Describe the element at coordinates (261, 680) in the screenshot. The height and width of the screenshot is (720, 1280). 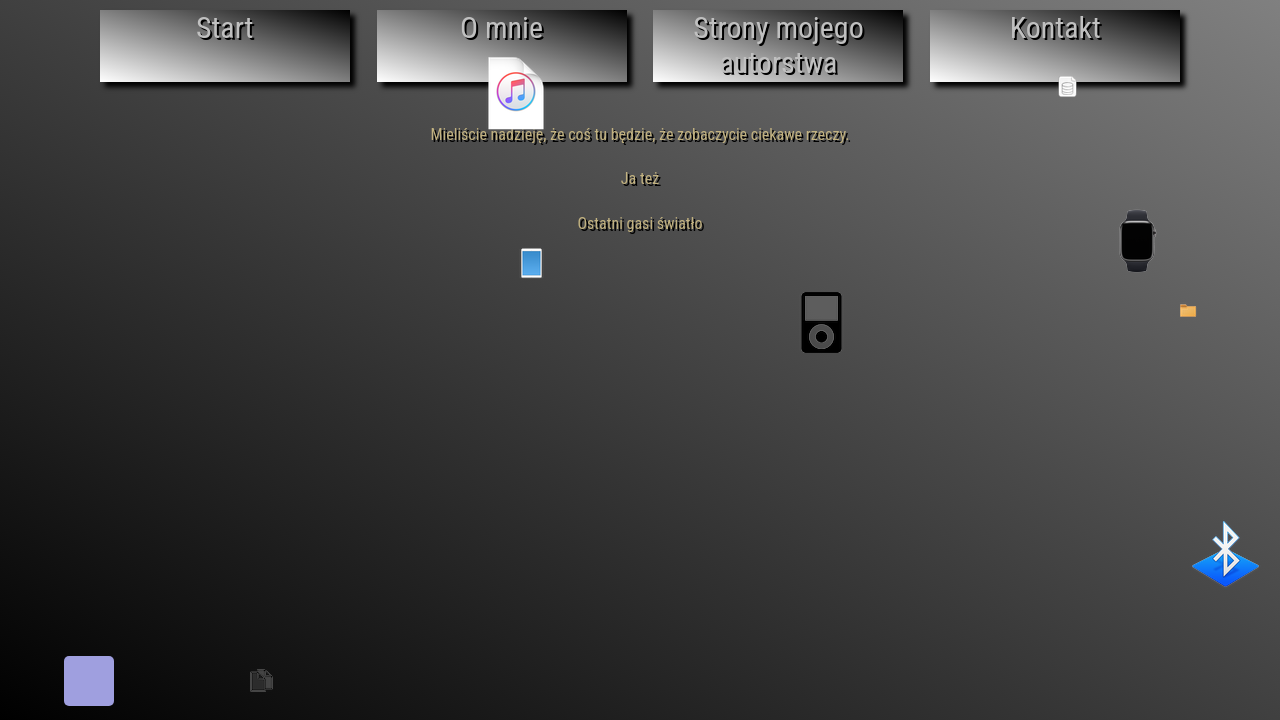
I see `access your documents folder in the sidebar` at that location.